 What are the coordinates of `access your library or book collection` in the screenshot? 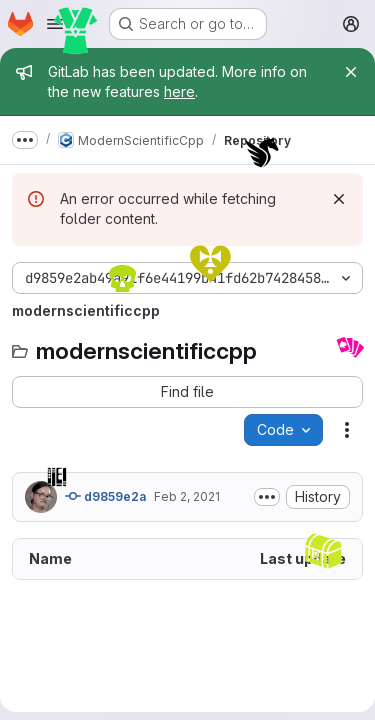 It's located at (57, 477).